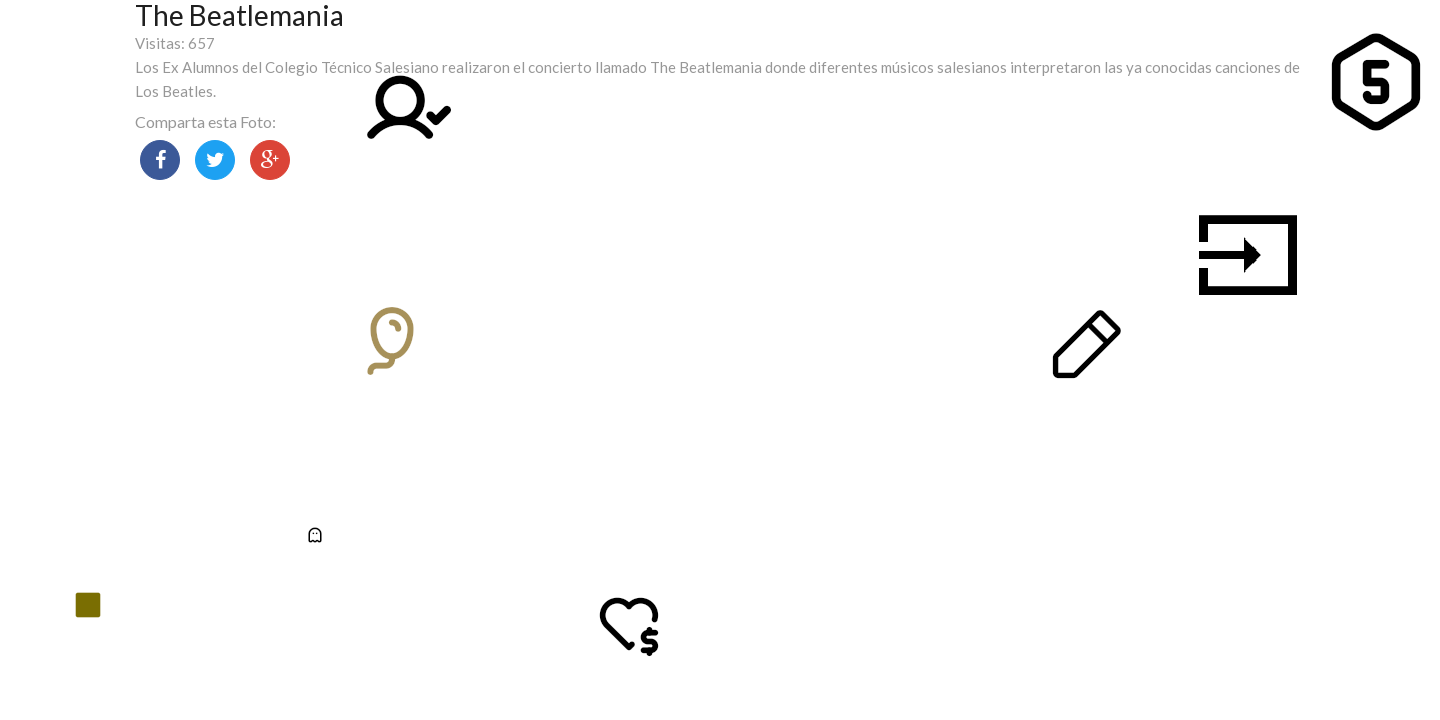 This screenshot has width=1440, height=720. I want to click on import or input data into the application, so click(1248, 255).